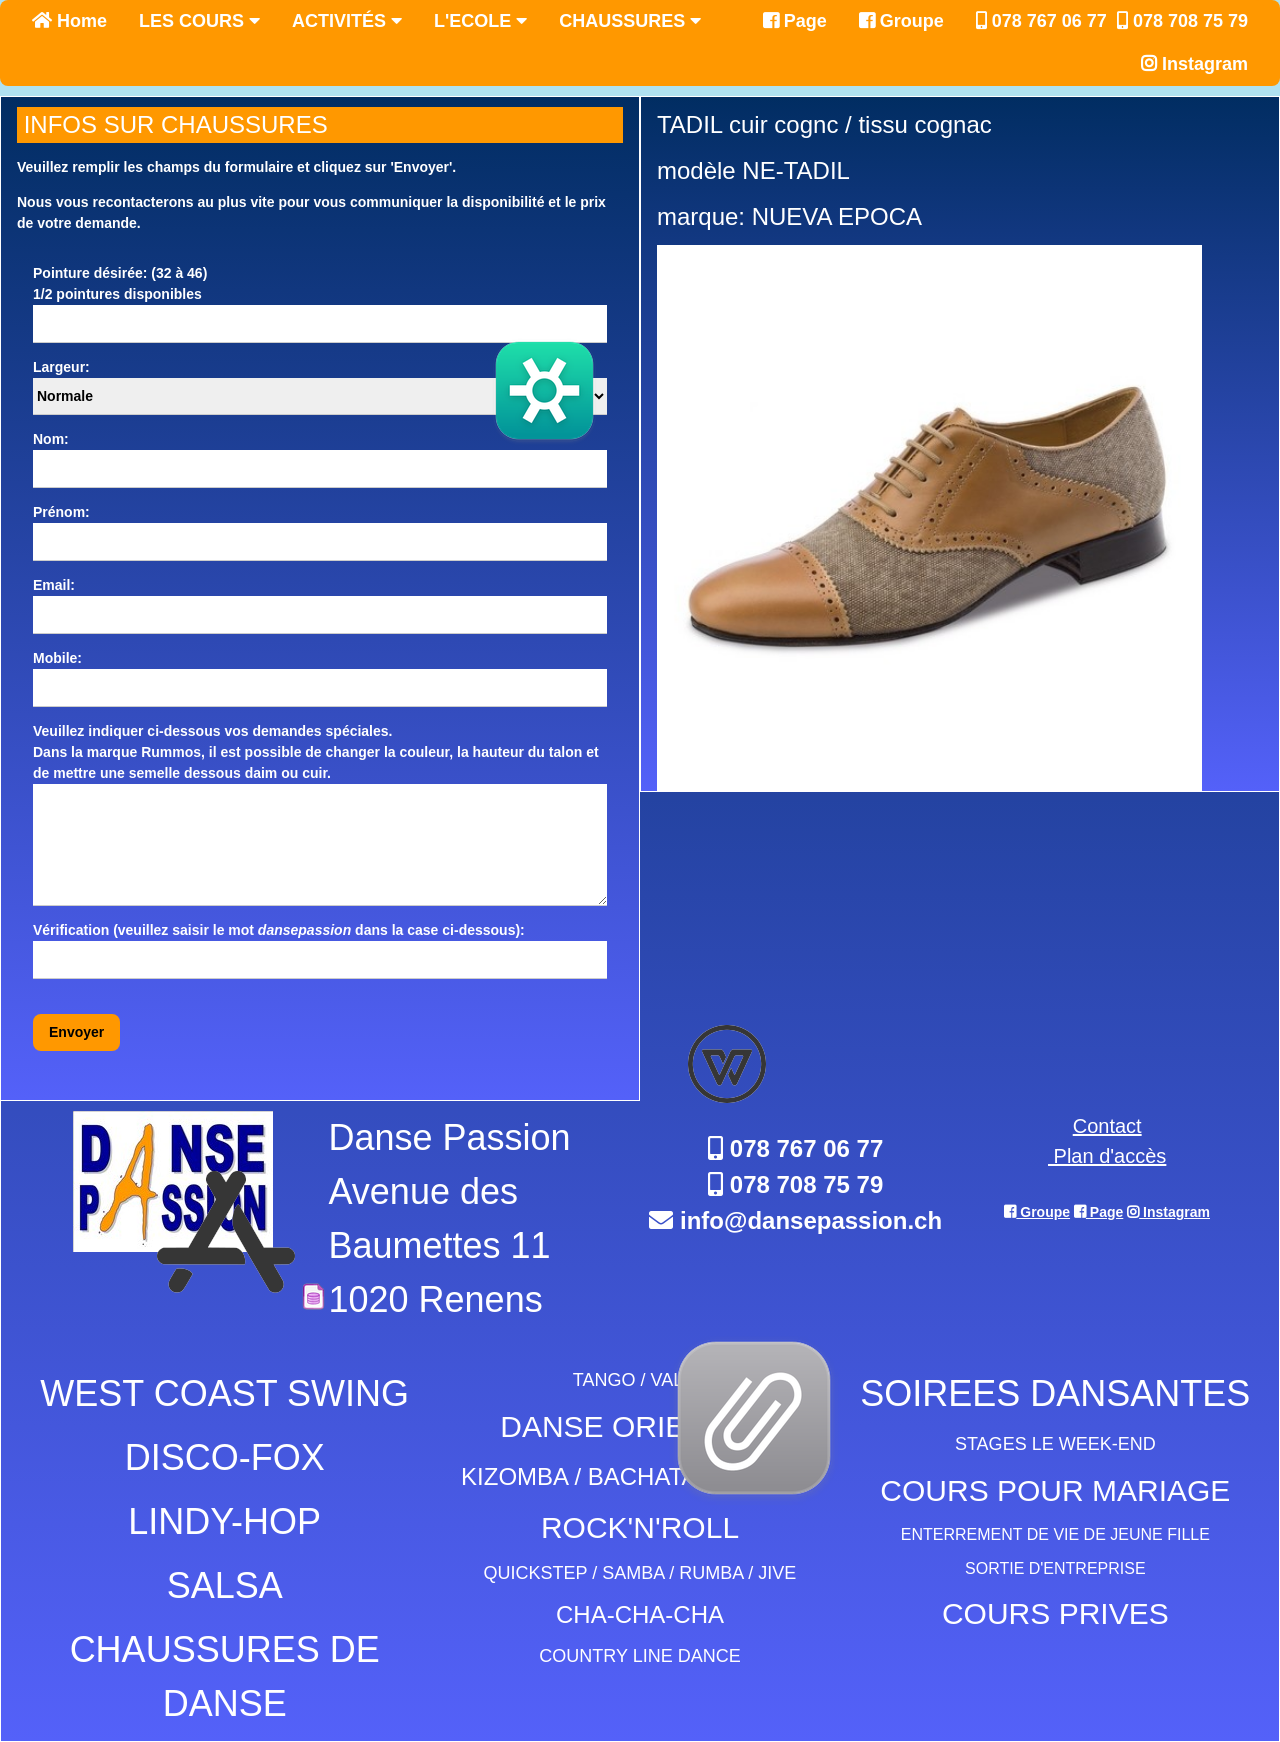 The image size is (1280, 1742). What do you see at coordinates (313, 1296) in the screenshot?
I see `libreoffice base database file` at bounding box center [313, 1296].